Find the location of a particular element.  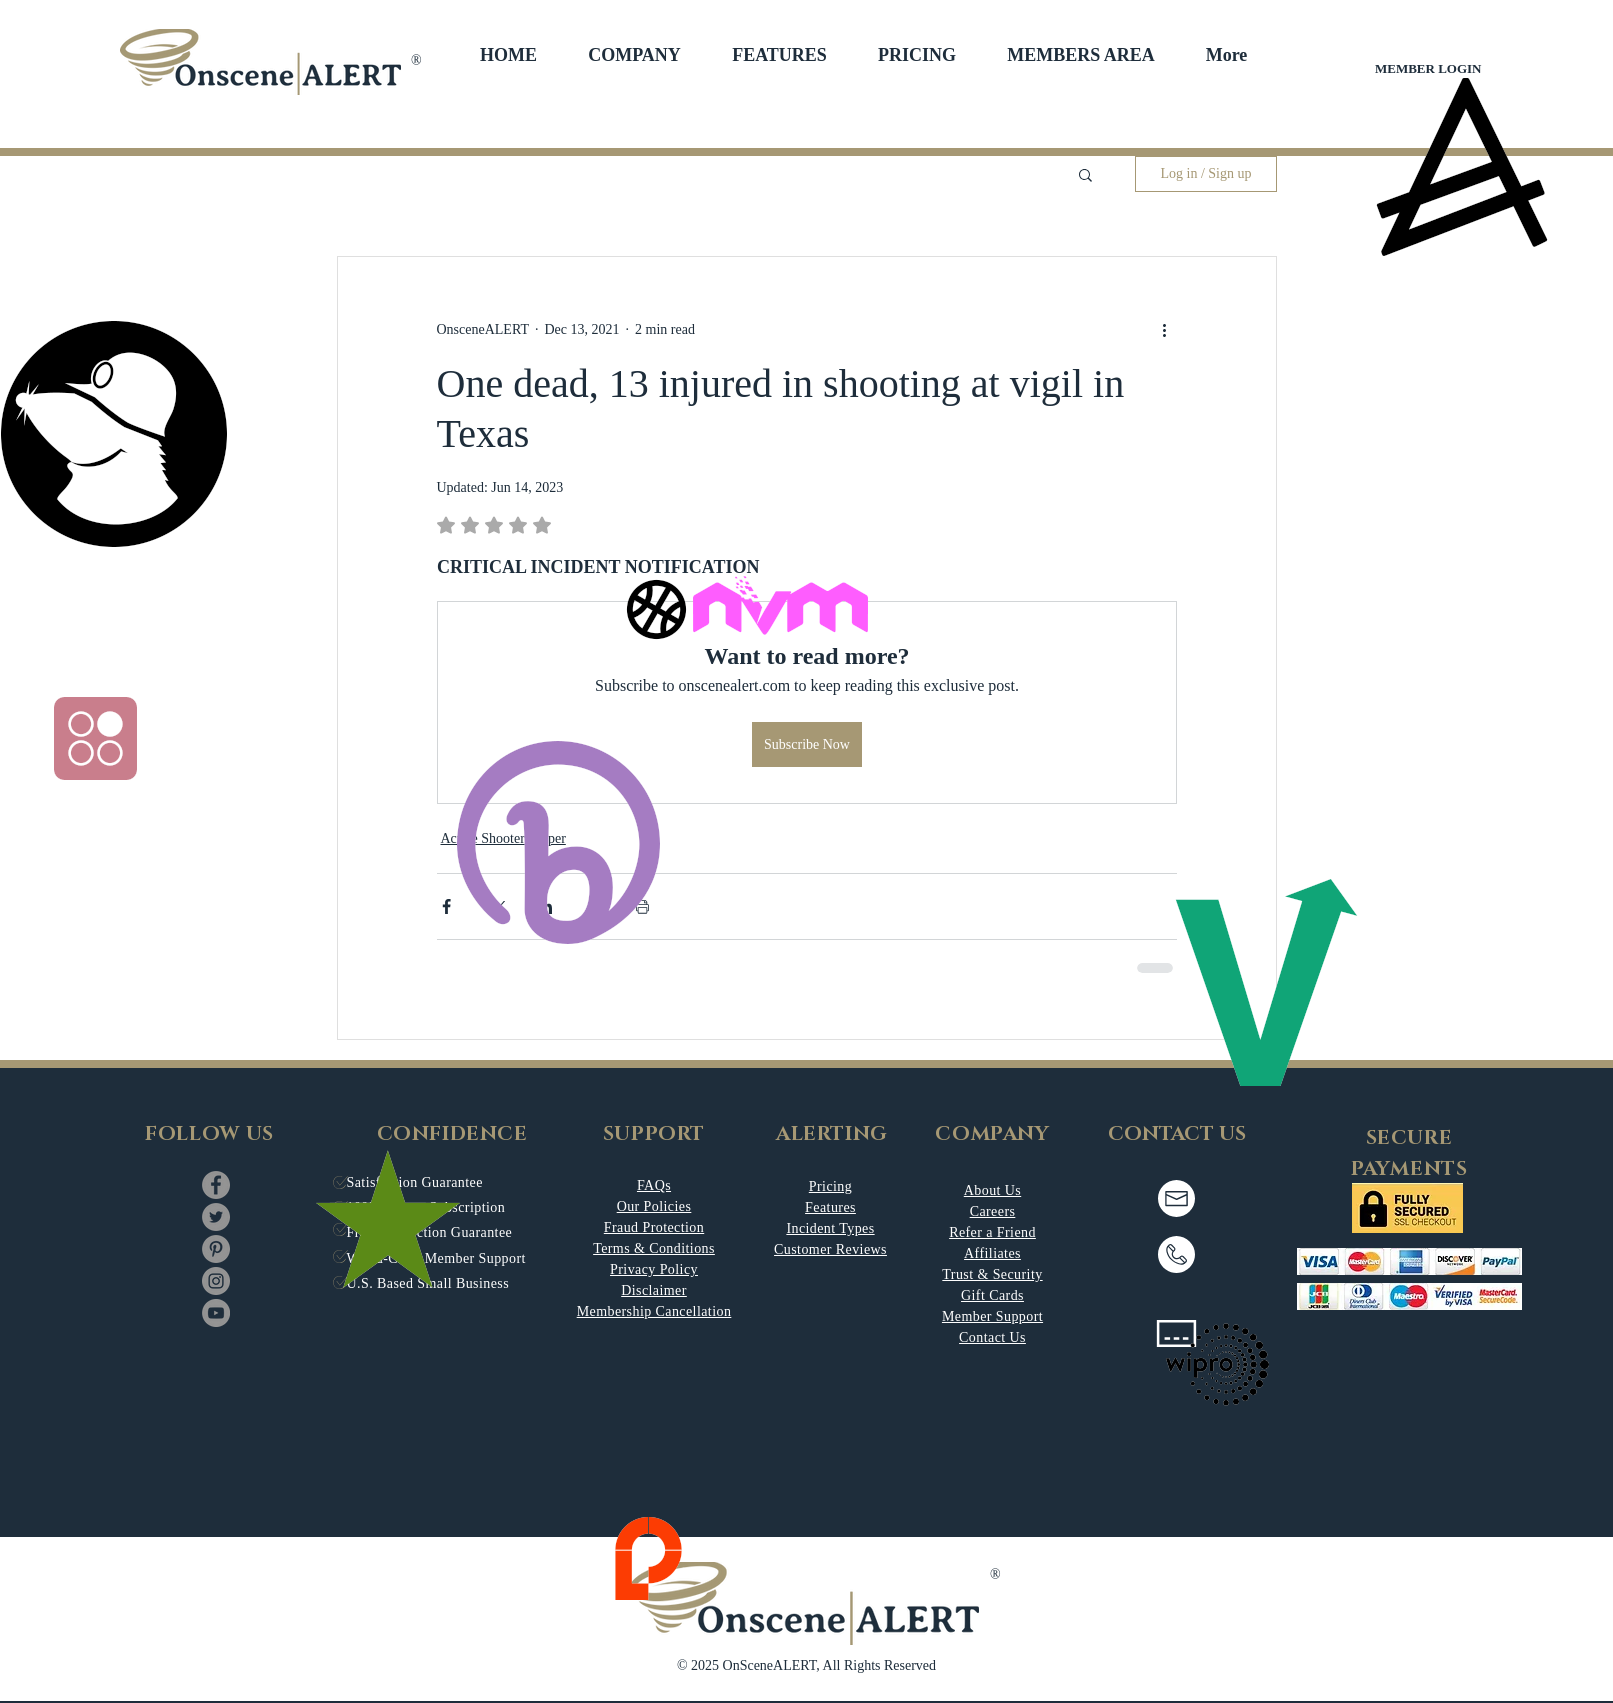

visit the Wipro website or services is located at coordinates (1217, 1364).